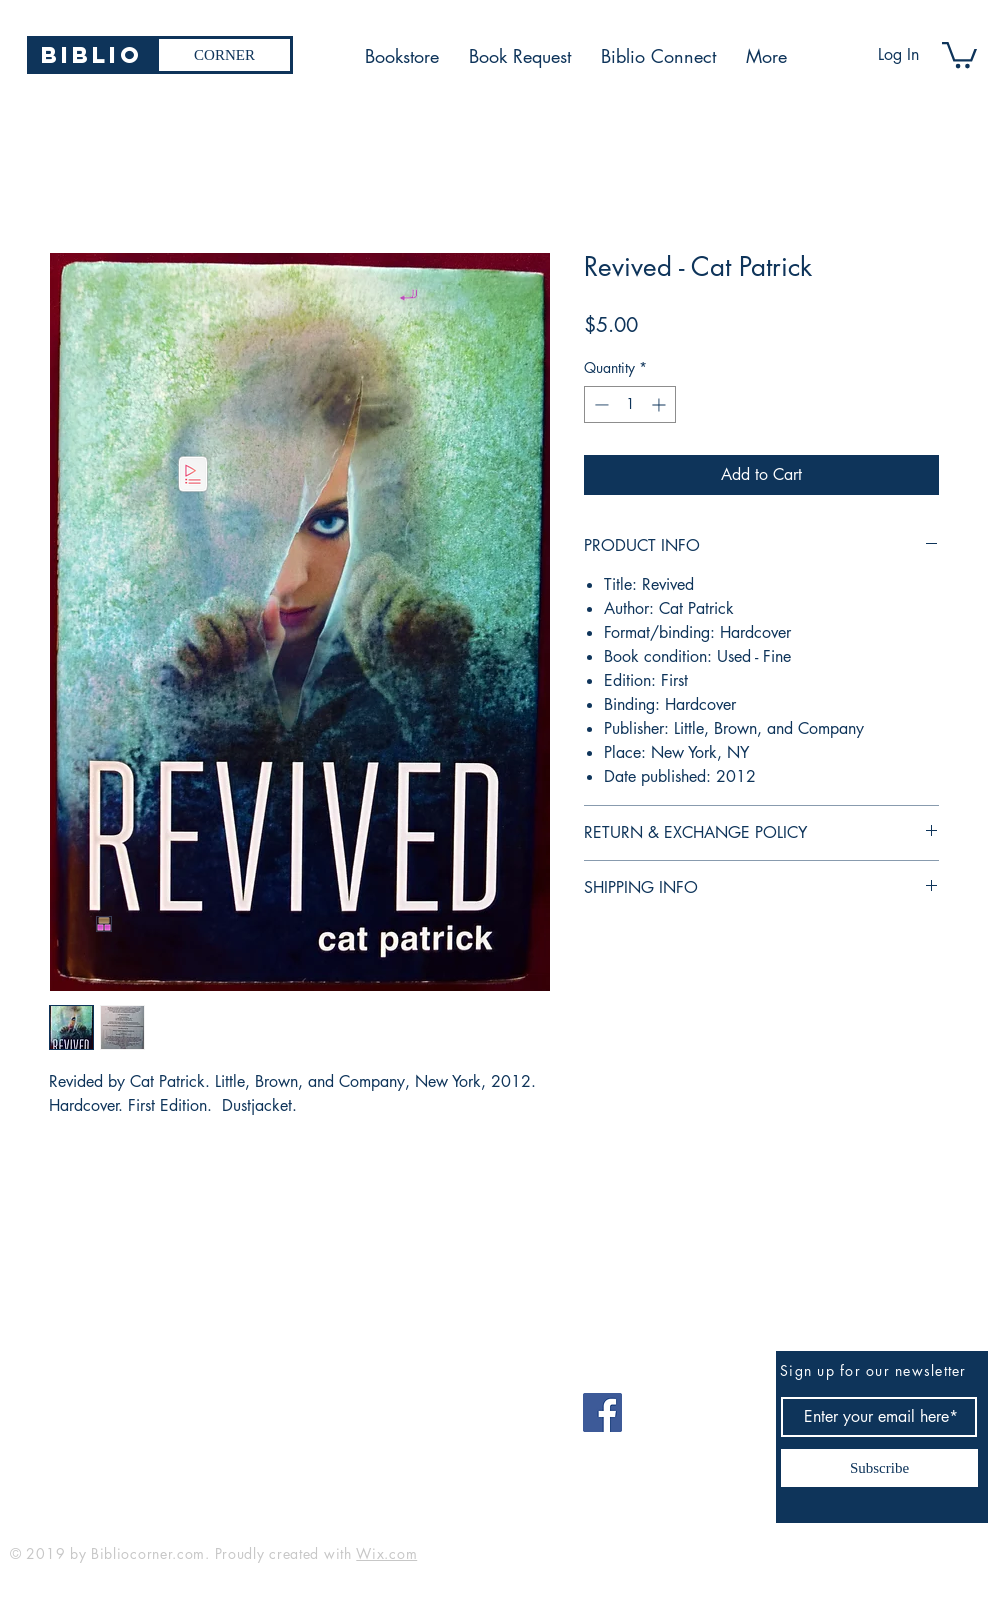  I want to click on select all items in the current view, so click(104, 924).